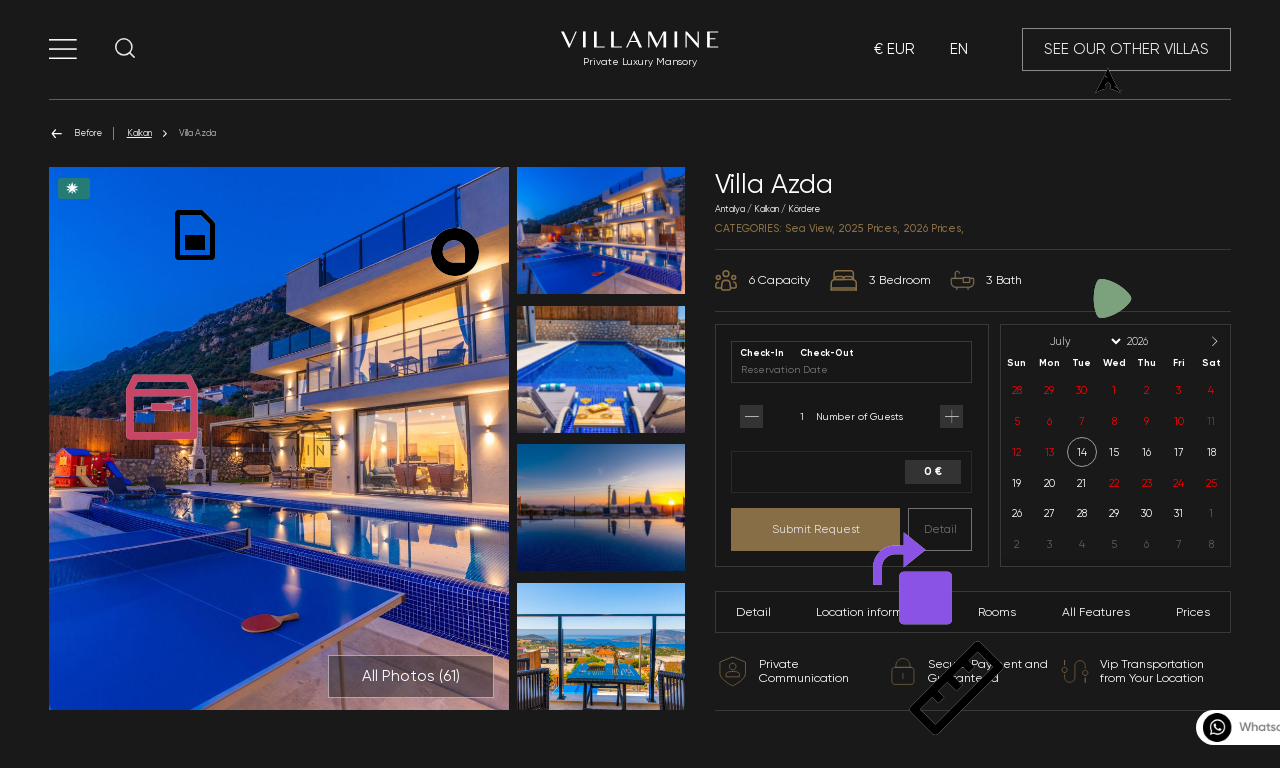 The image size is (1280, 768). What do you see at coordinates (1108, 80) in the screenshot?
I see `Arch Linux logo` at bounding box center [1108, 80].